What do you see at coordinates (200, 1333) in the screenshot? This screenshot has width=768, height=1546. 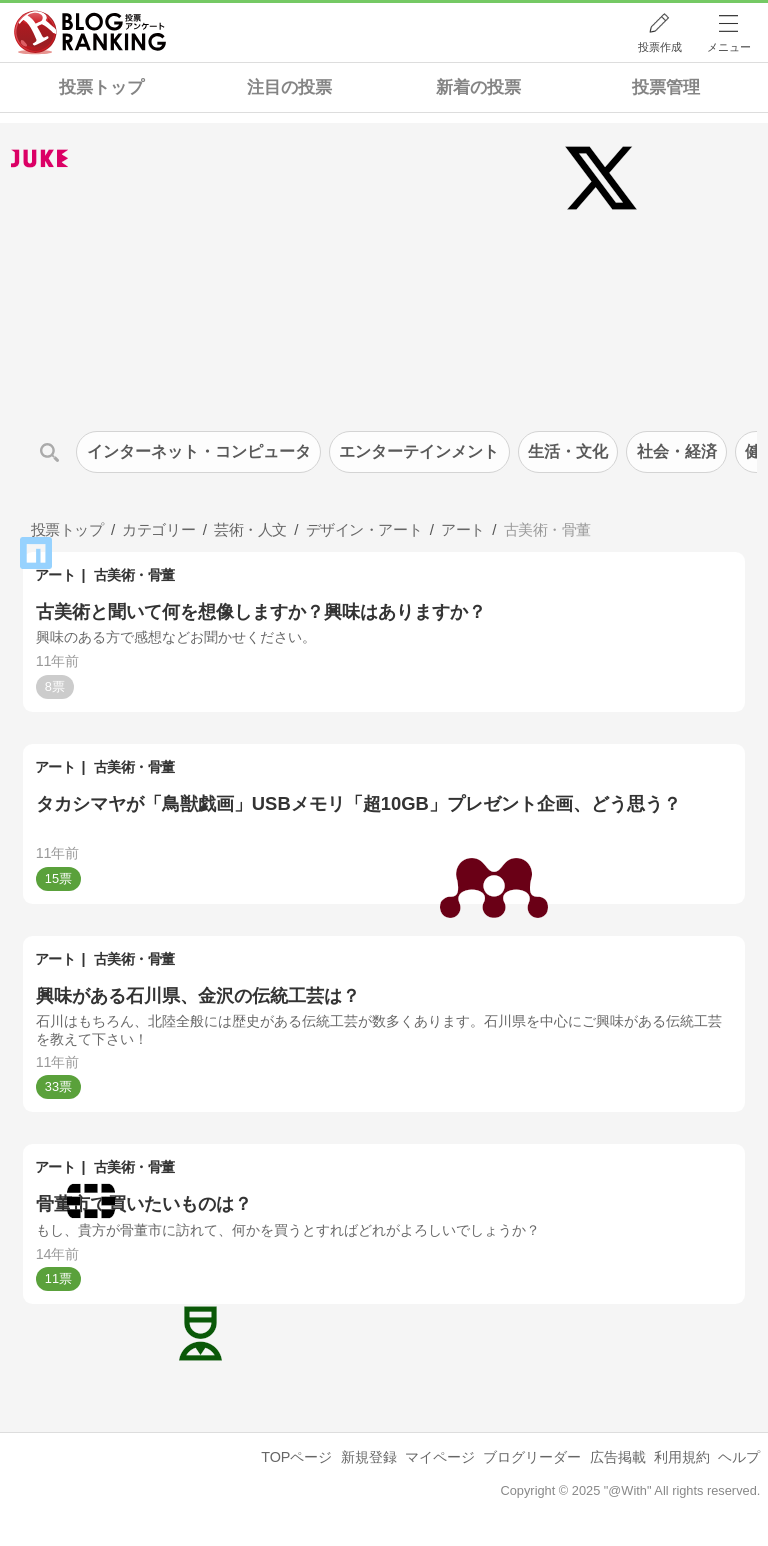 I see `access nursing or medical staff information` at bounding box center [200, 1333].